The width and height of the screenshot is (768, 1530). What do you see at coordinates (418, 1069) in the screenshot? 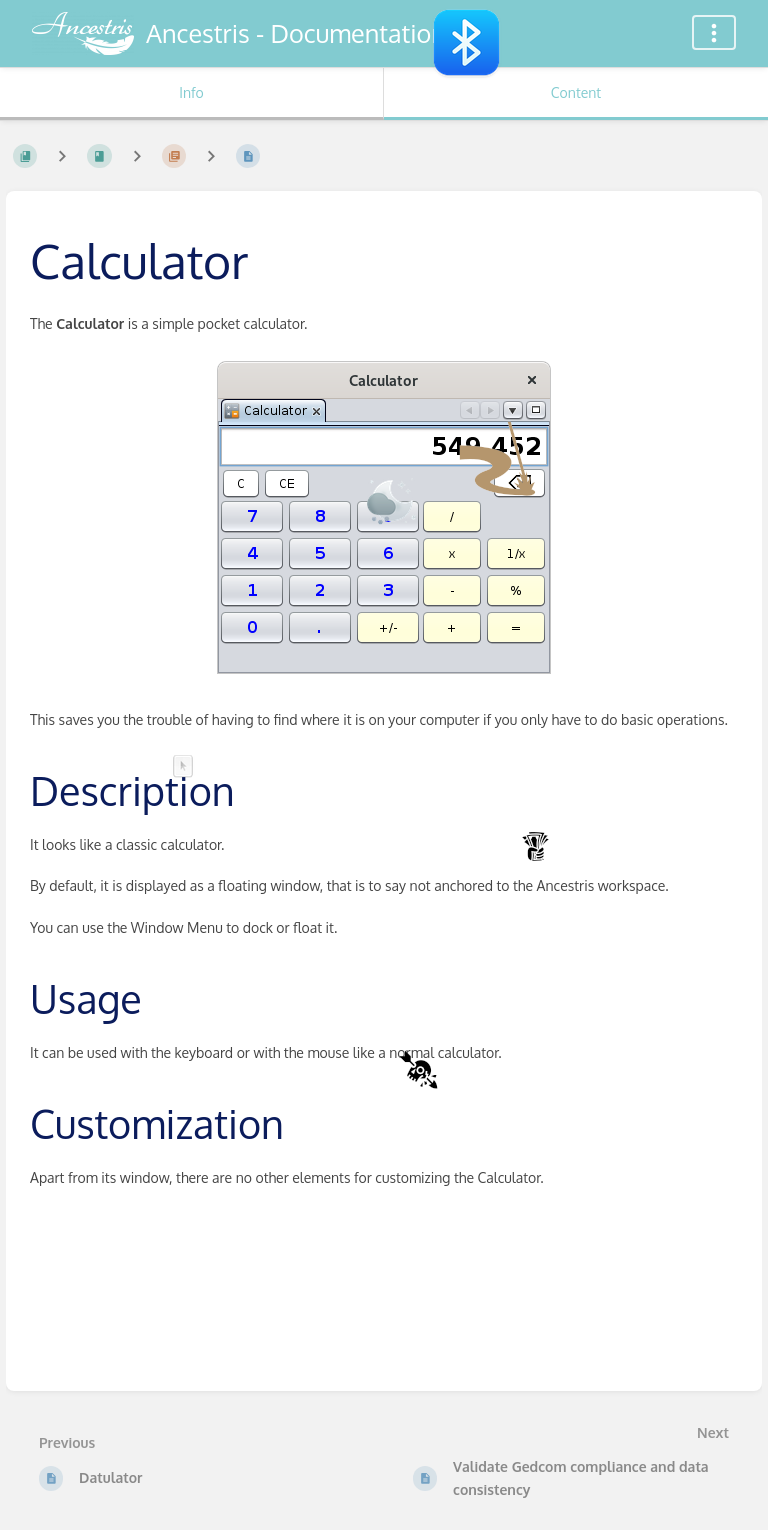
I see `skull pierced by arrow achievement or trophy` at bounding box center [418, 1069].